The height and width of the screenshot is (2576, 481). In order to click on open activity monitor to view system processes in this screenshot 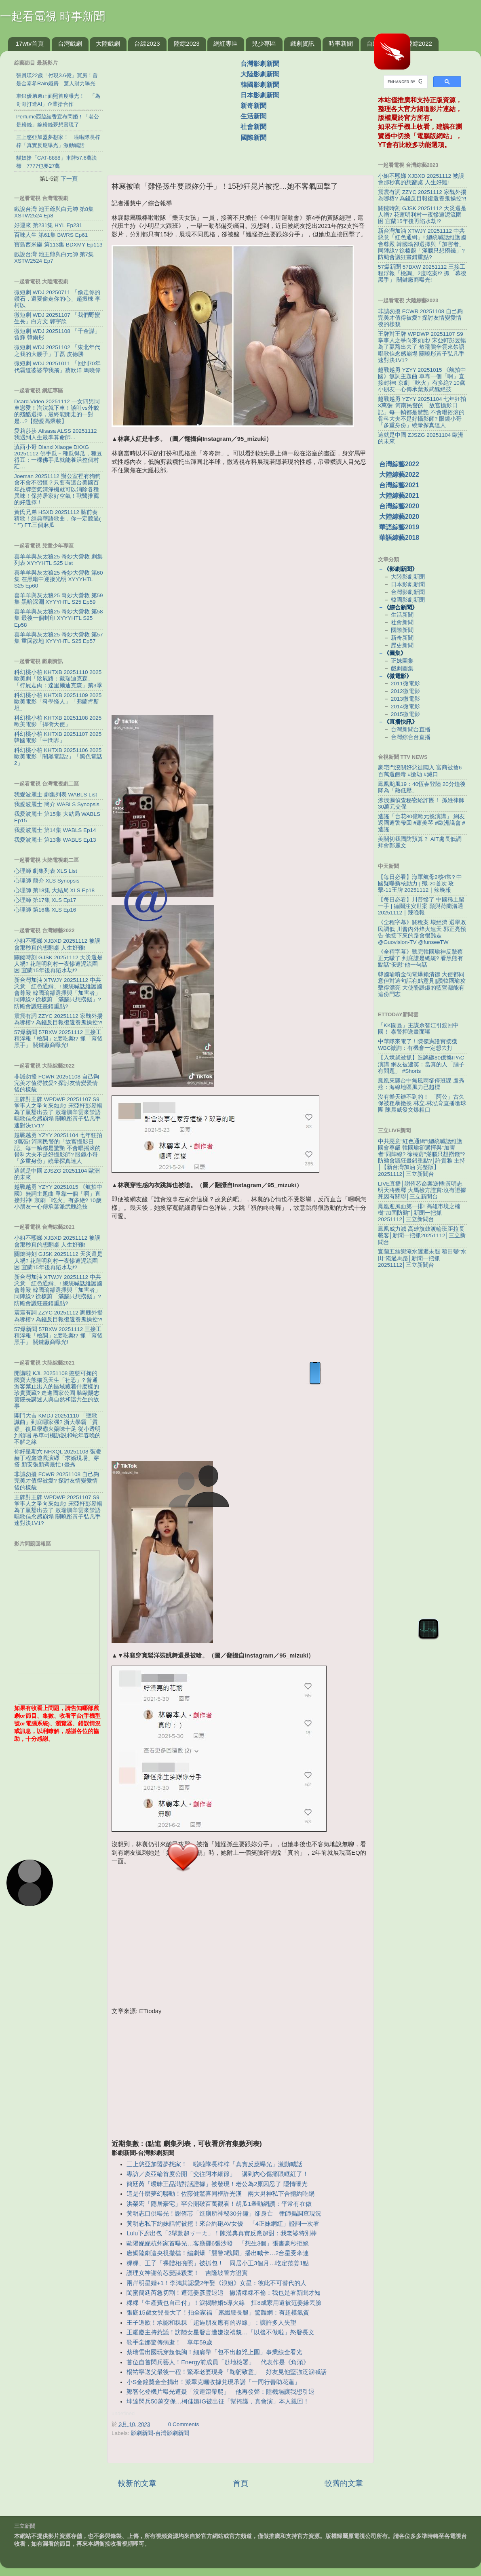, I will do `click(428, 1629)`.